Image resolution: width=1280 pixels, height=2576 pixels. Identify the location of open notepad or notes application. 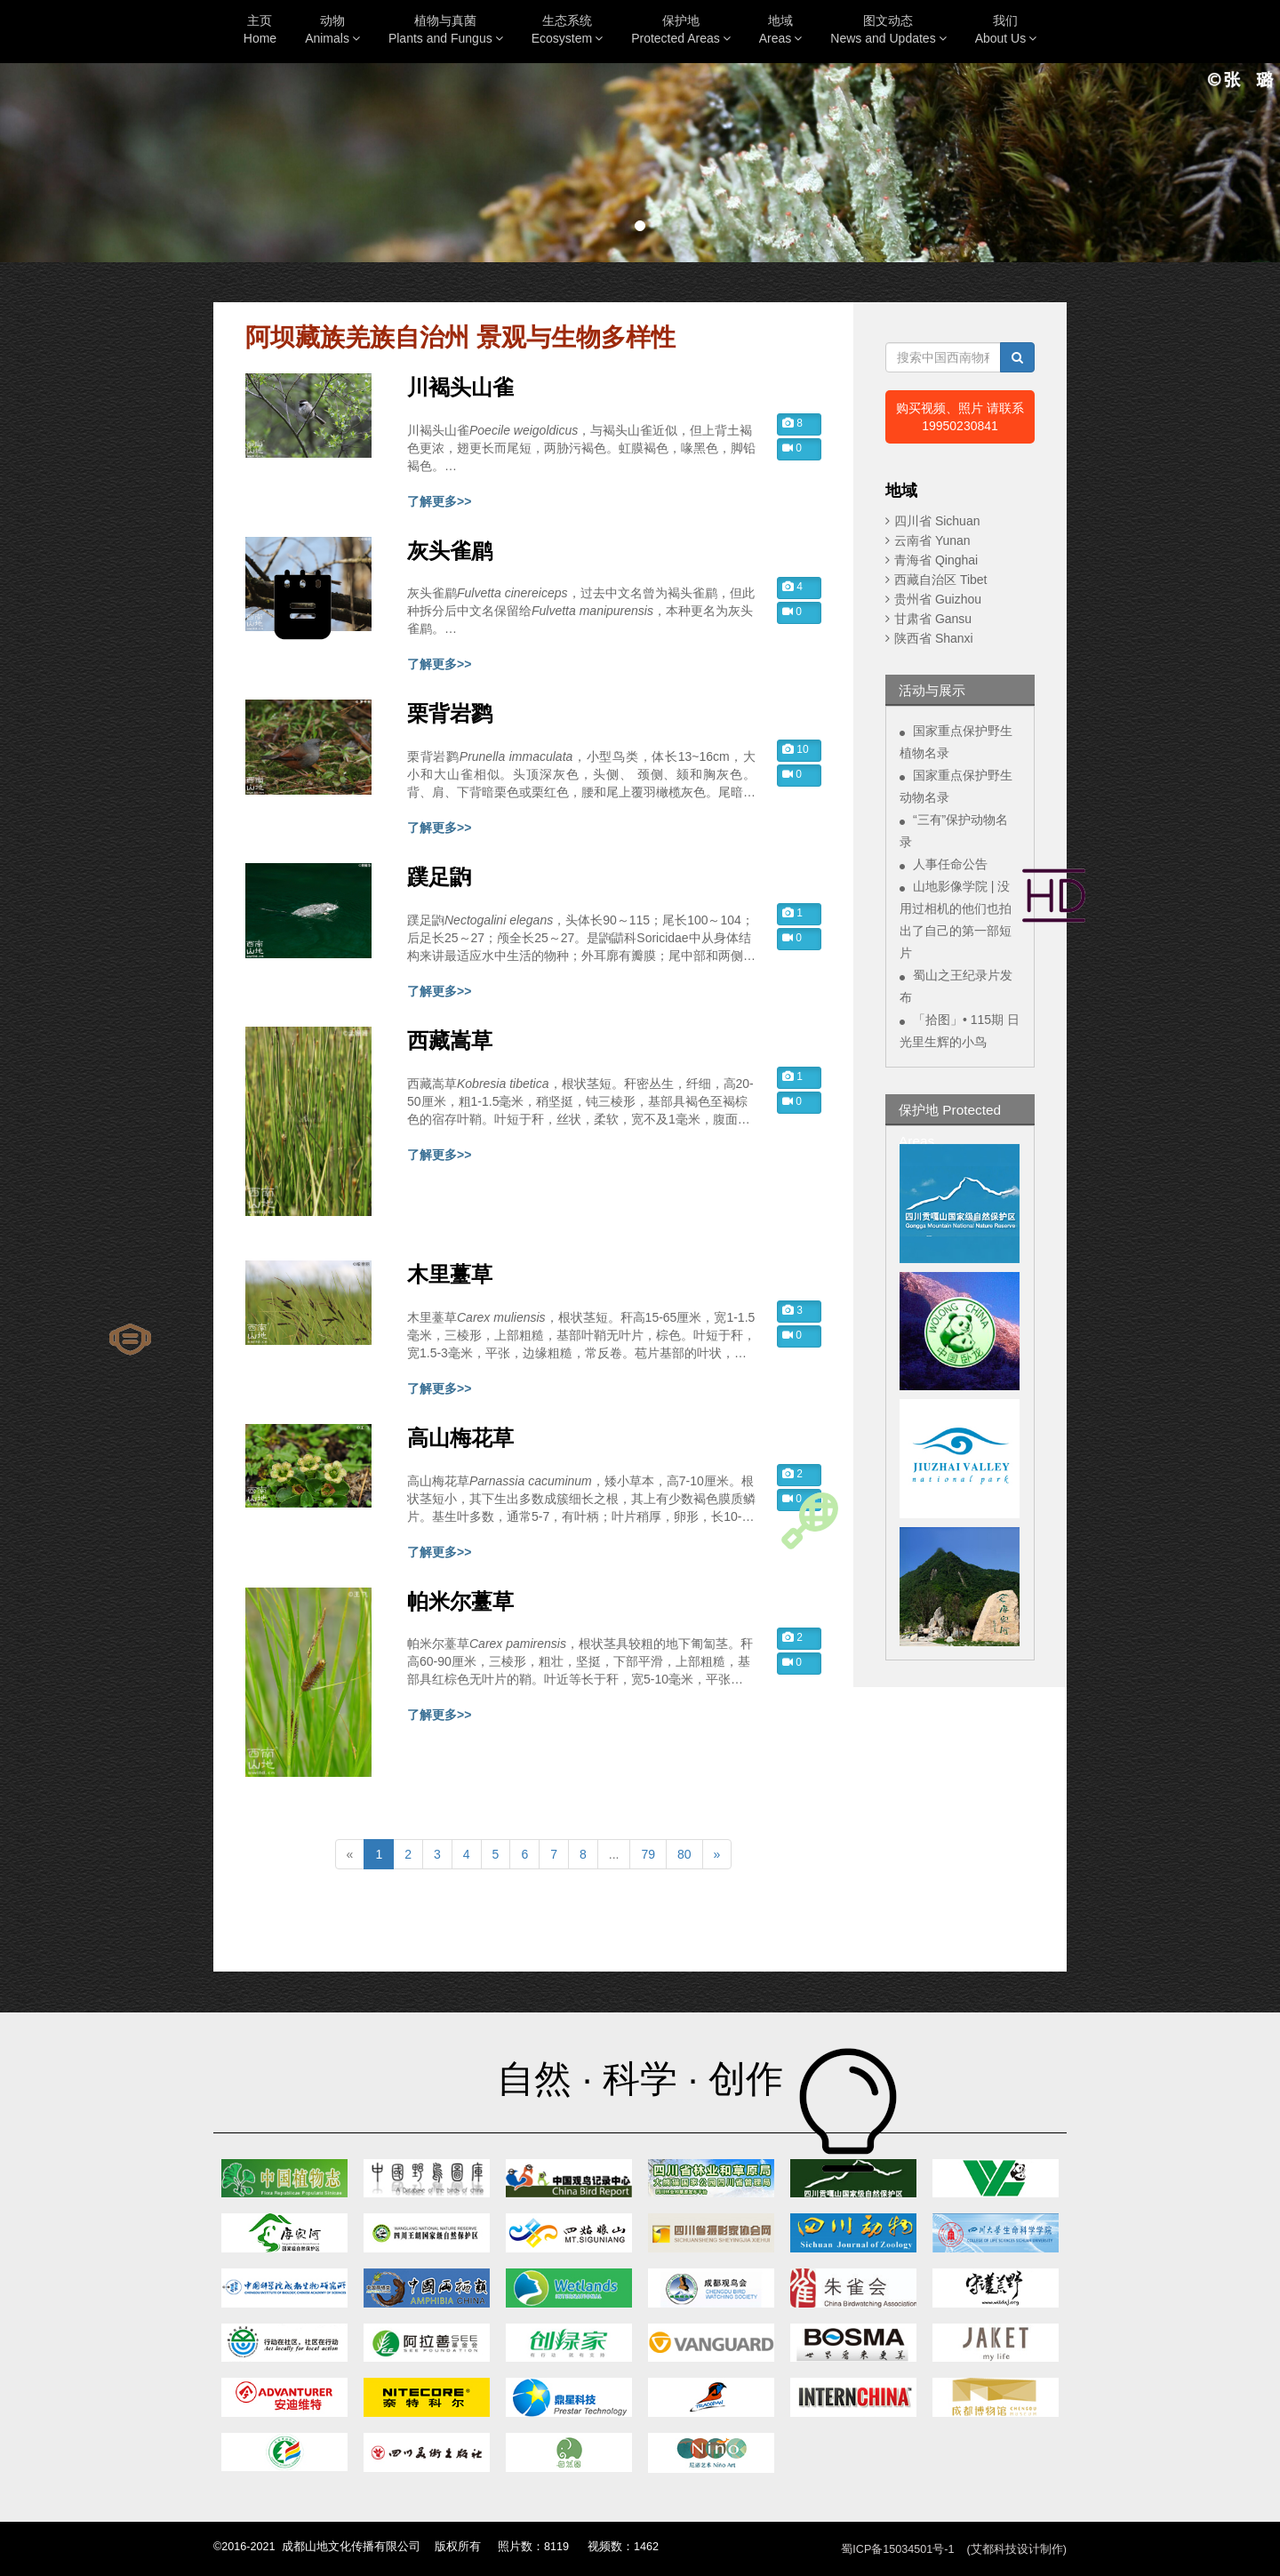
(302, 605).